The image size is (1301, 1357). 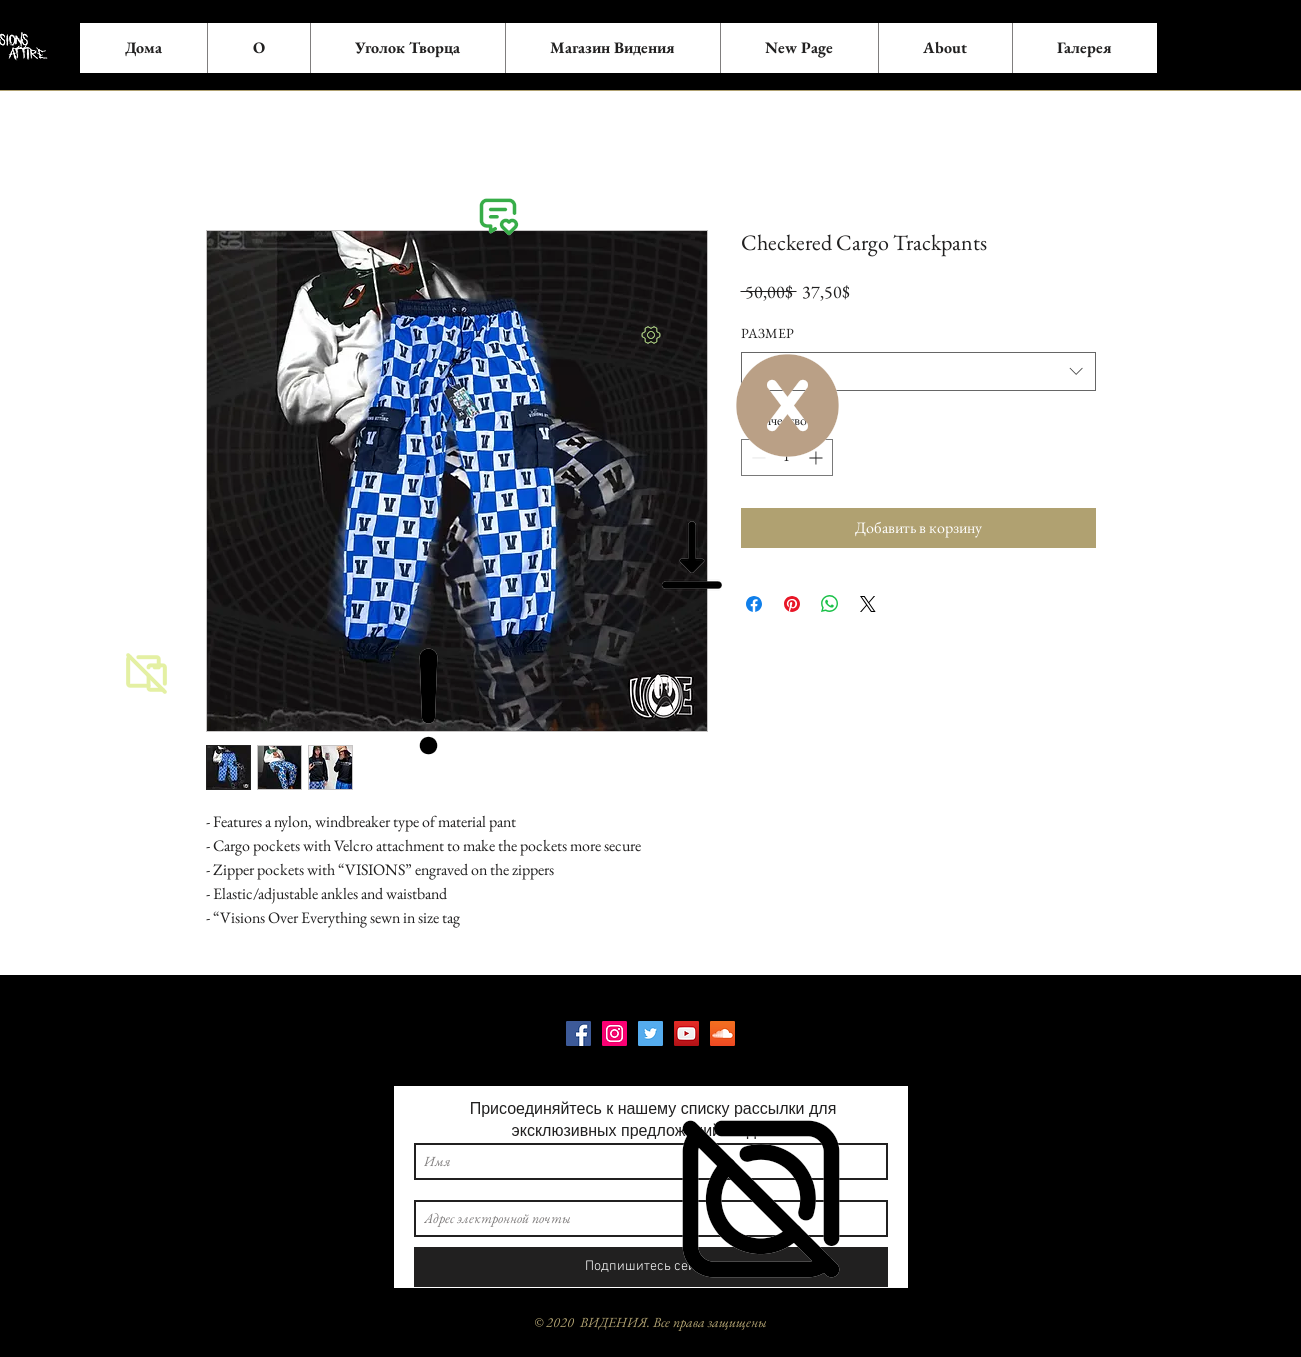 What do you see at coordinates (692, 555) in the screenshot?
I see `align content to the bottom edge` at bounding box center [692, 555].